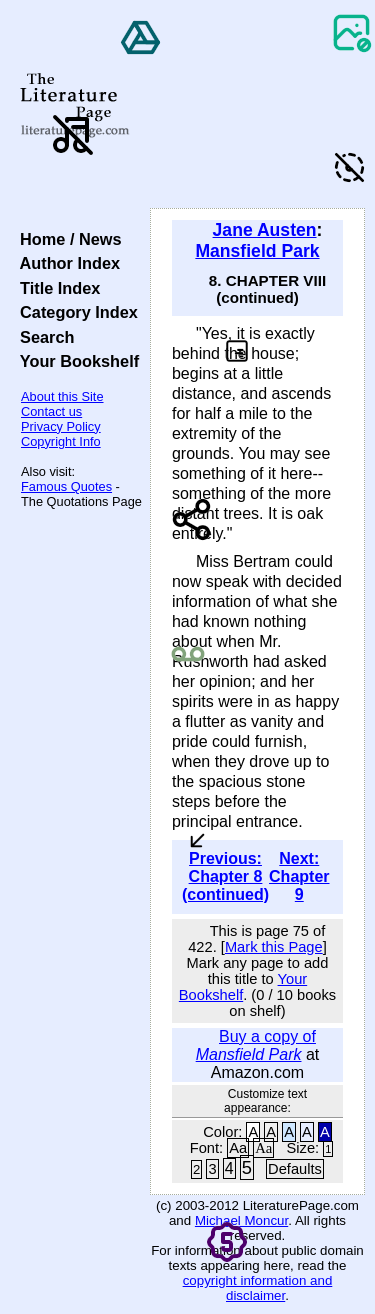 This screenshot has width=375, height=1314. Describe the element at coordinates (351, 32) in the screenshot. I see `cancel image upload` at that location.